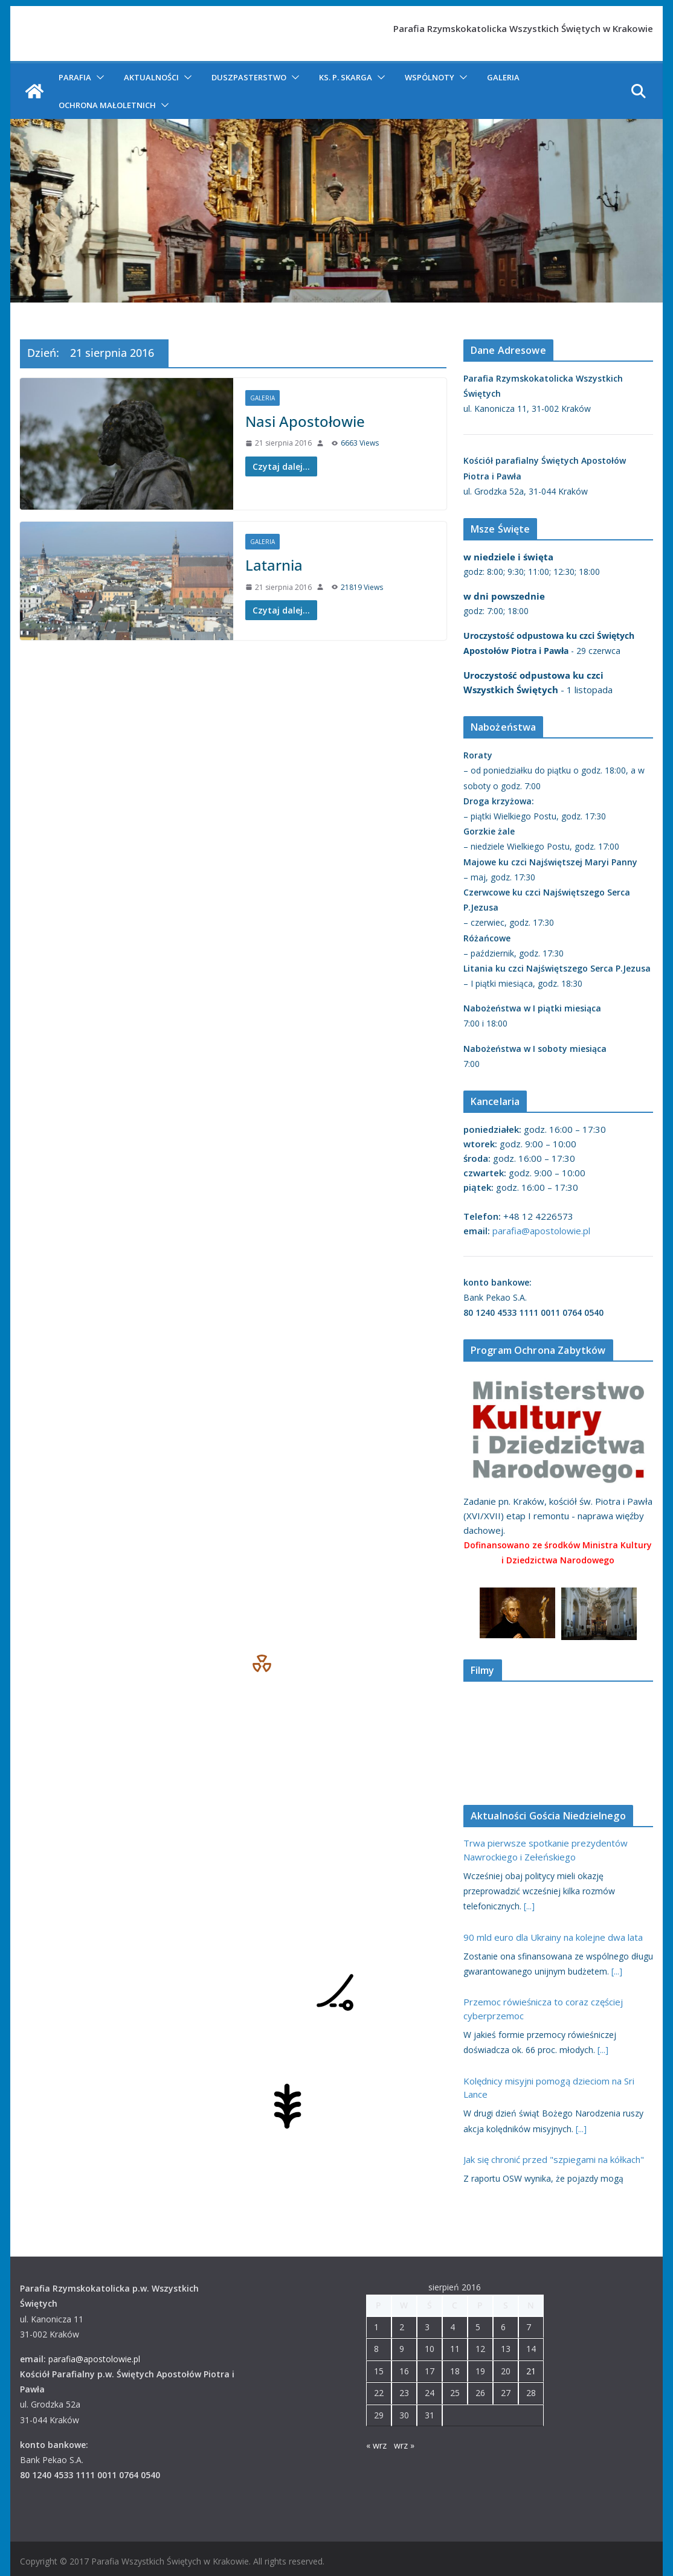 This screenshot has width=673, height=2576. Describe the element at coordinates (287, 2107) in the screenshot. I see `view growth metrics or analytics` at that location.